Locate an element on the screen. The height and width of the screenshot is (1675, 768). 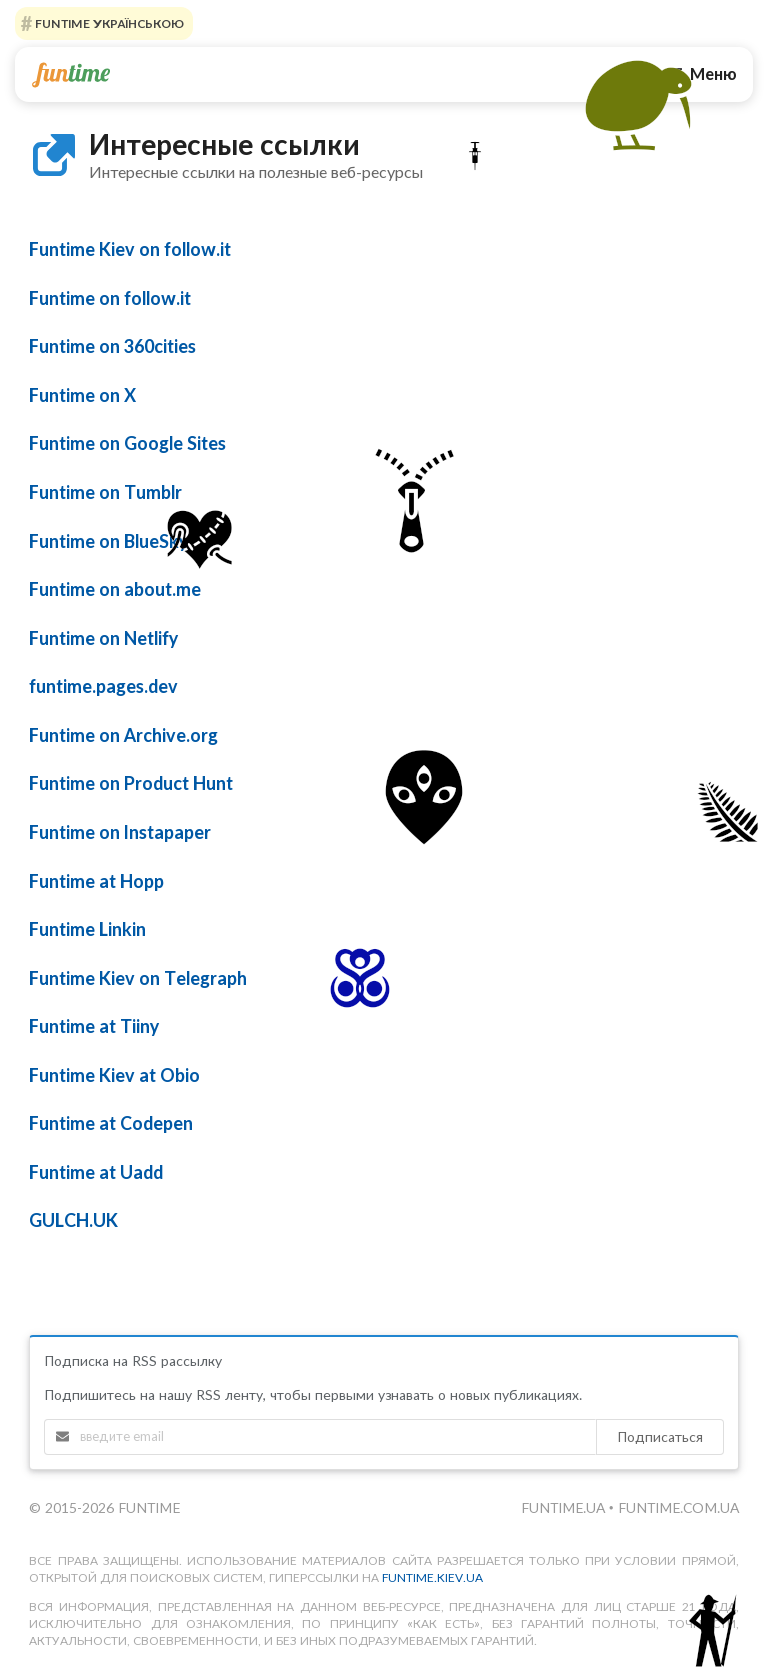
alien character or avatar selection is located at coordinates (424, 797).